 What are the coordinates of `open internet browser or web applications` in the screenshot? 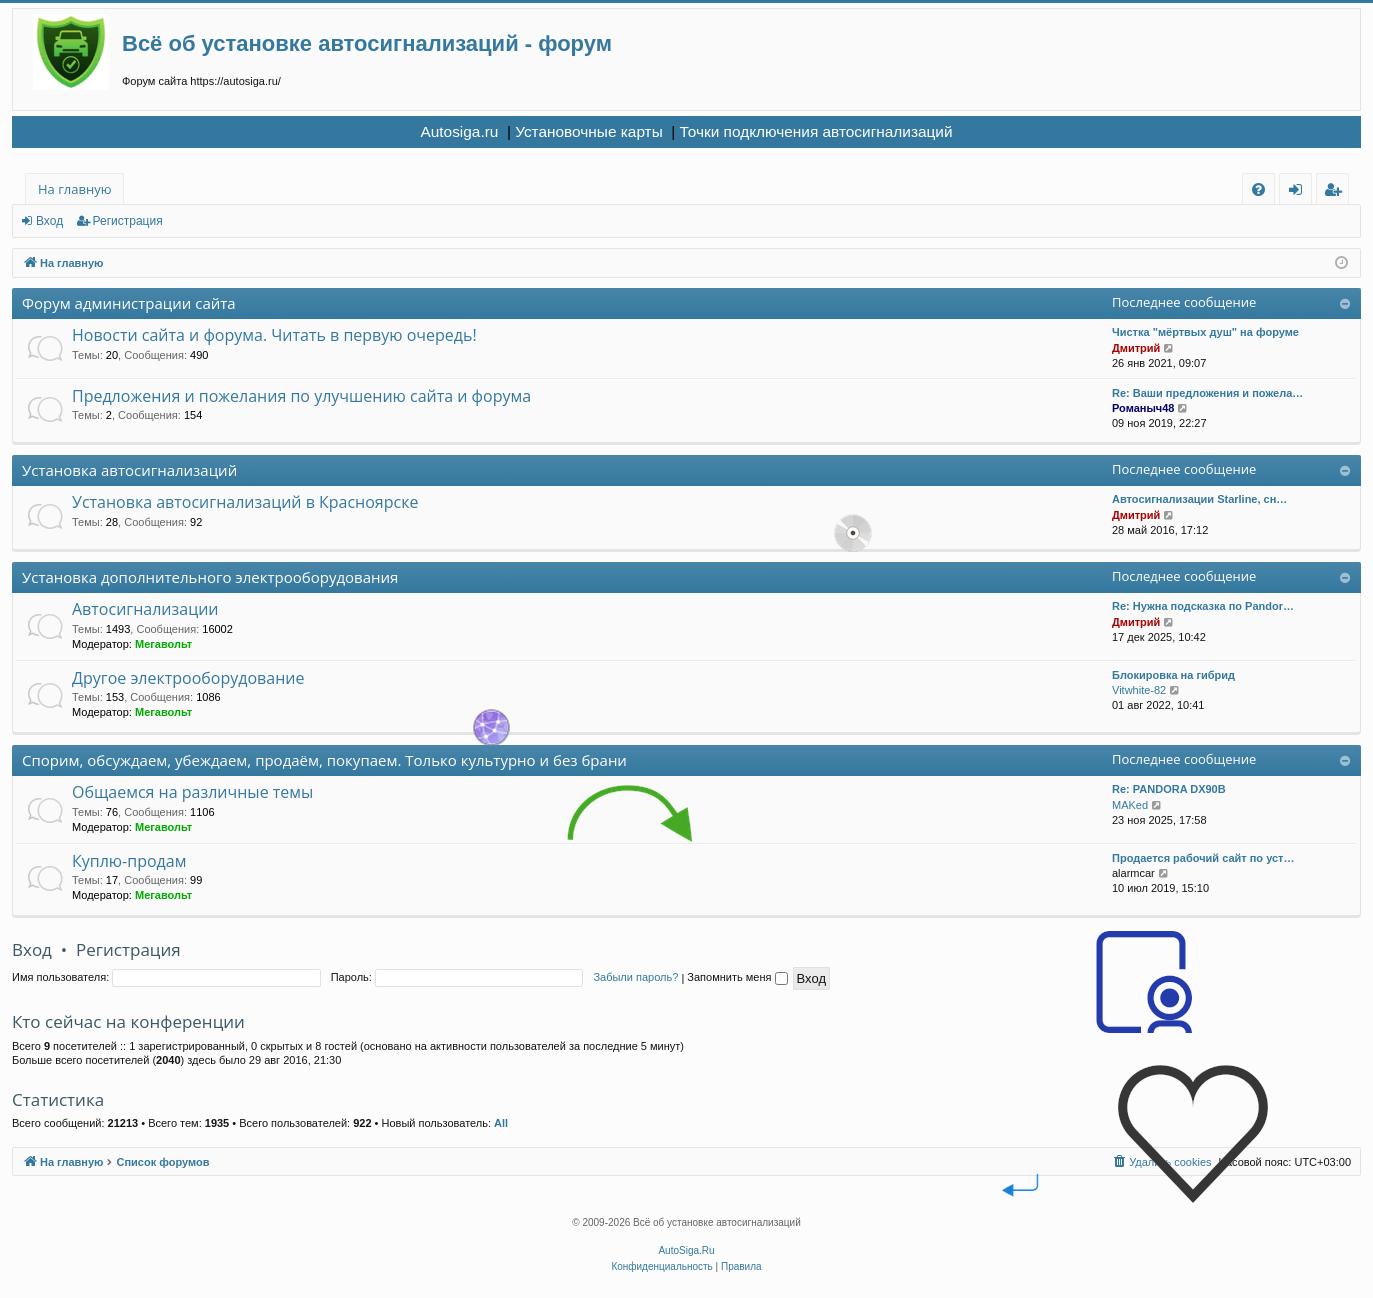 It's located at (491, 727).